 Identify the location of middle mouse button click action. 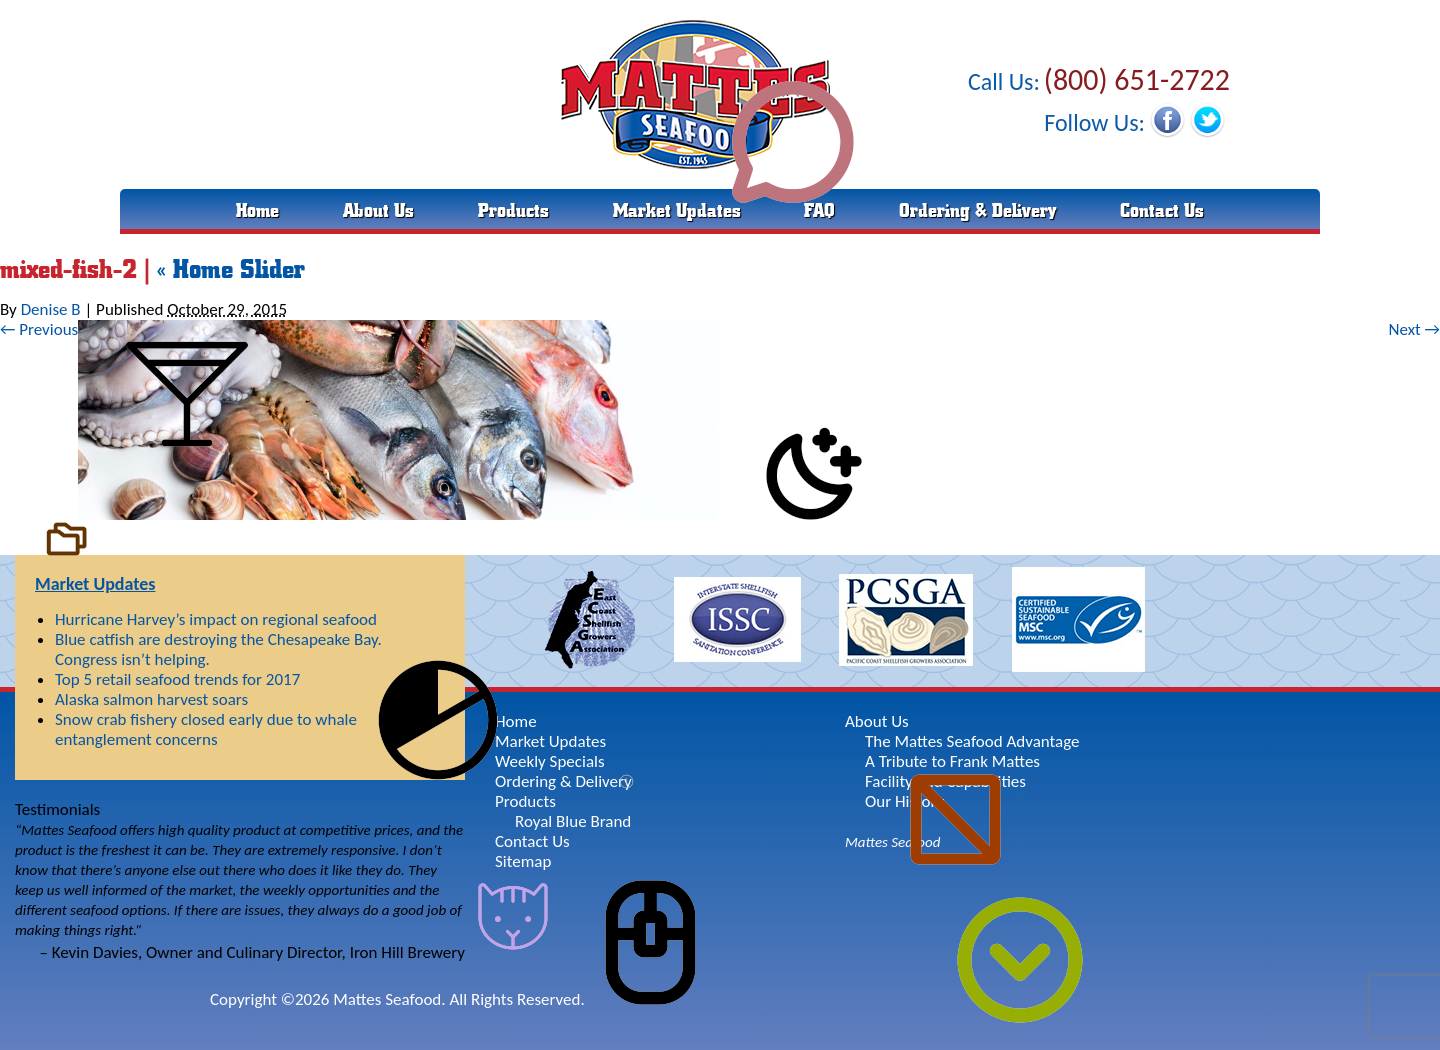
(650, 942).